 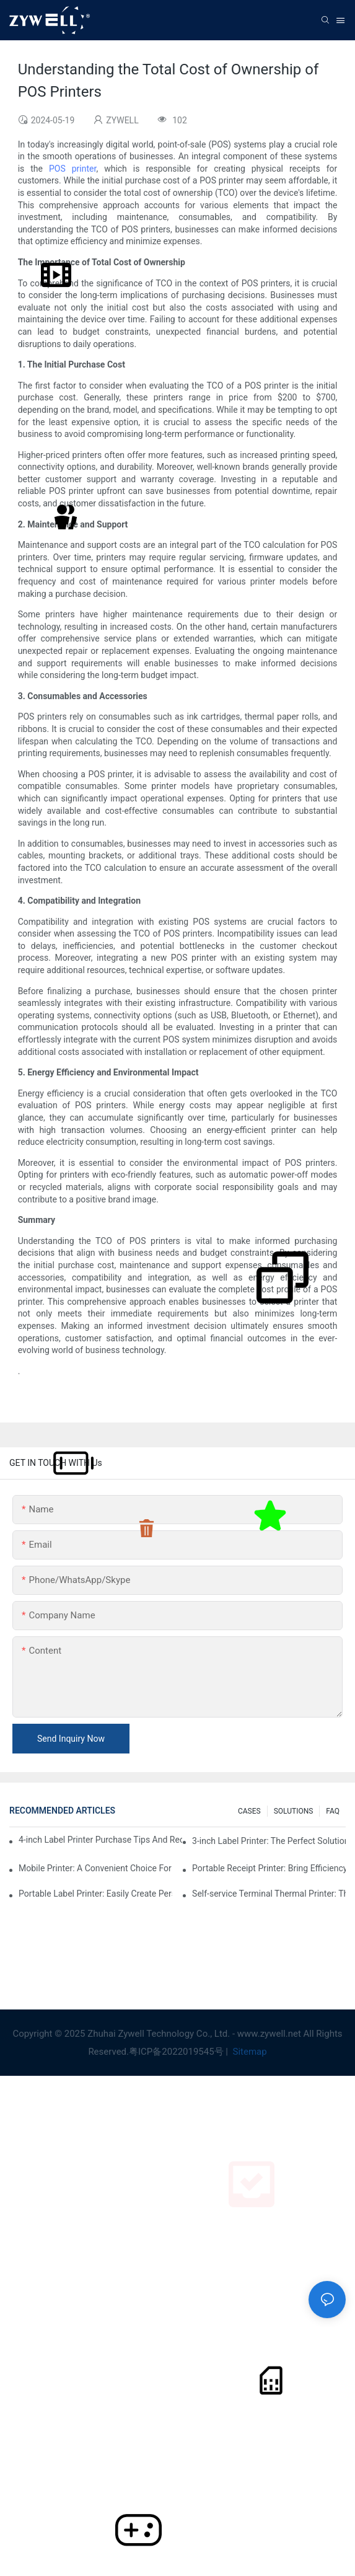 I want to click on delete selected item, so click(x=146, y=1528).